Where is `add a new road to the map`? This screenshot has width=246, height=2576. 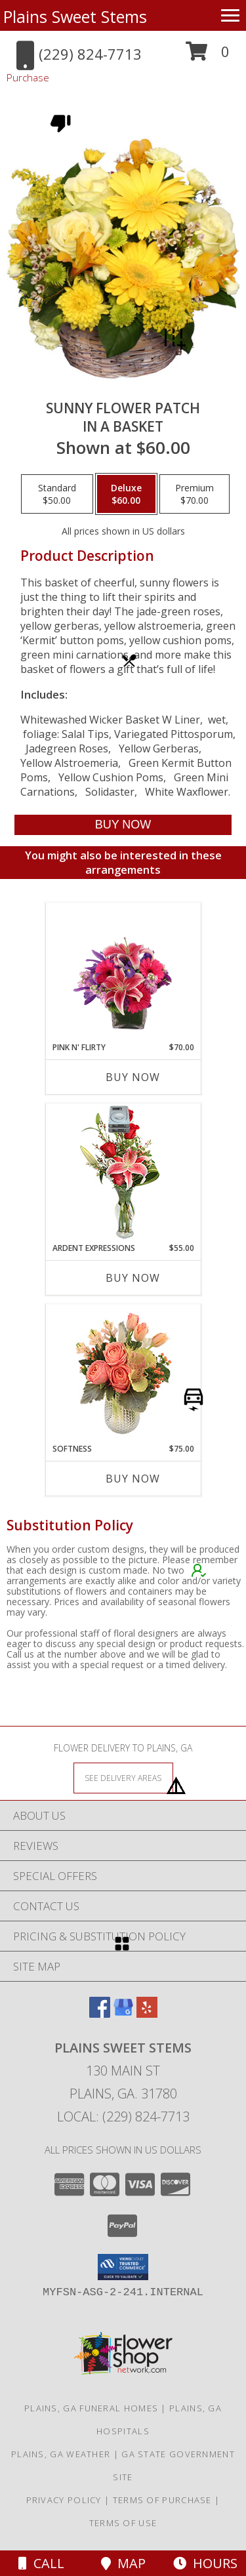 add a new road to the map is located at coordinates (173, 337).